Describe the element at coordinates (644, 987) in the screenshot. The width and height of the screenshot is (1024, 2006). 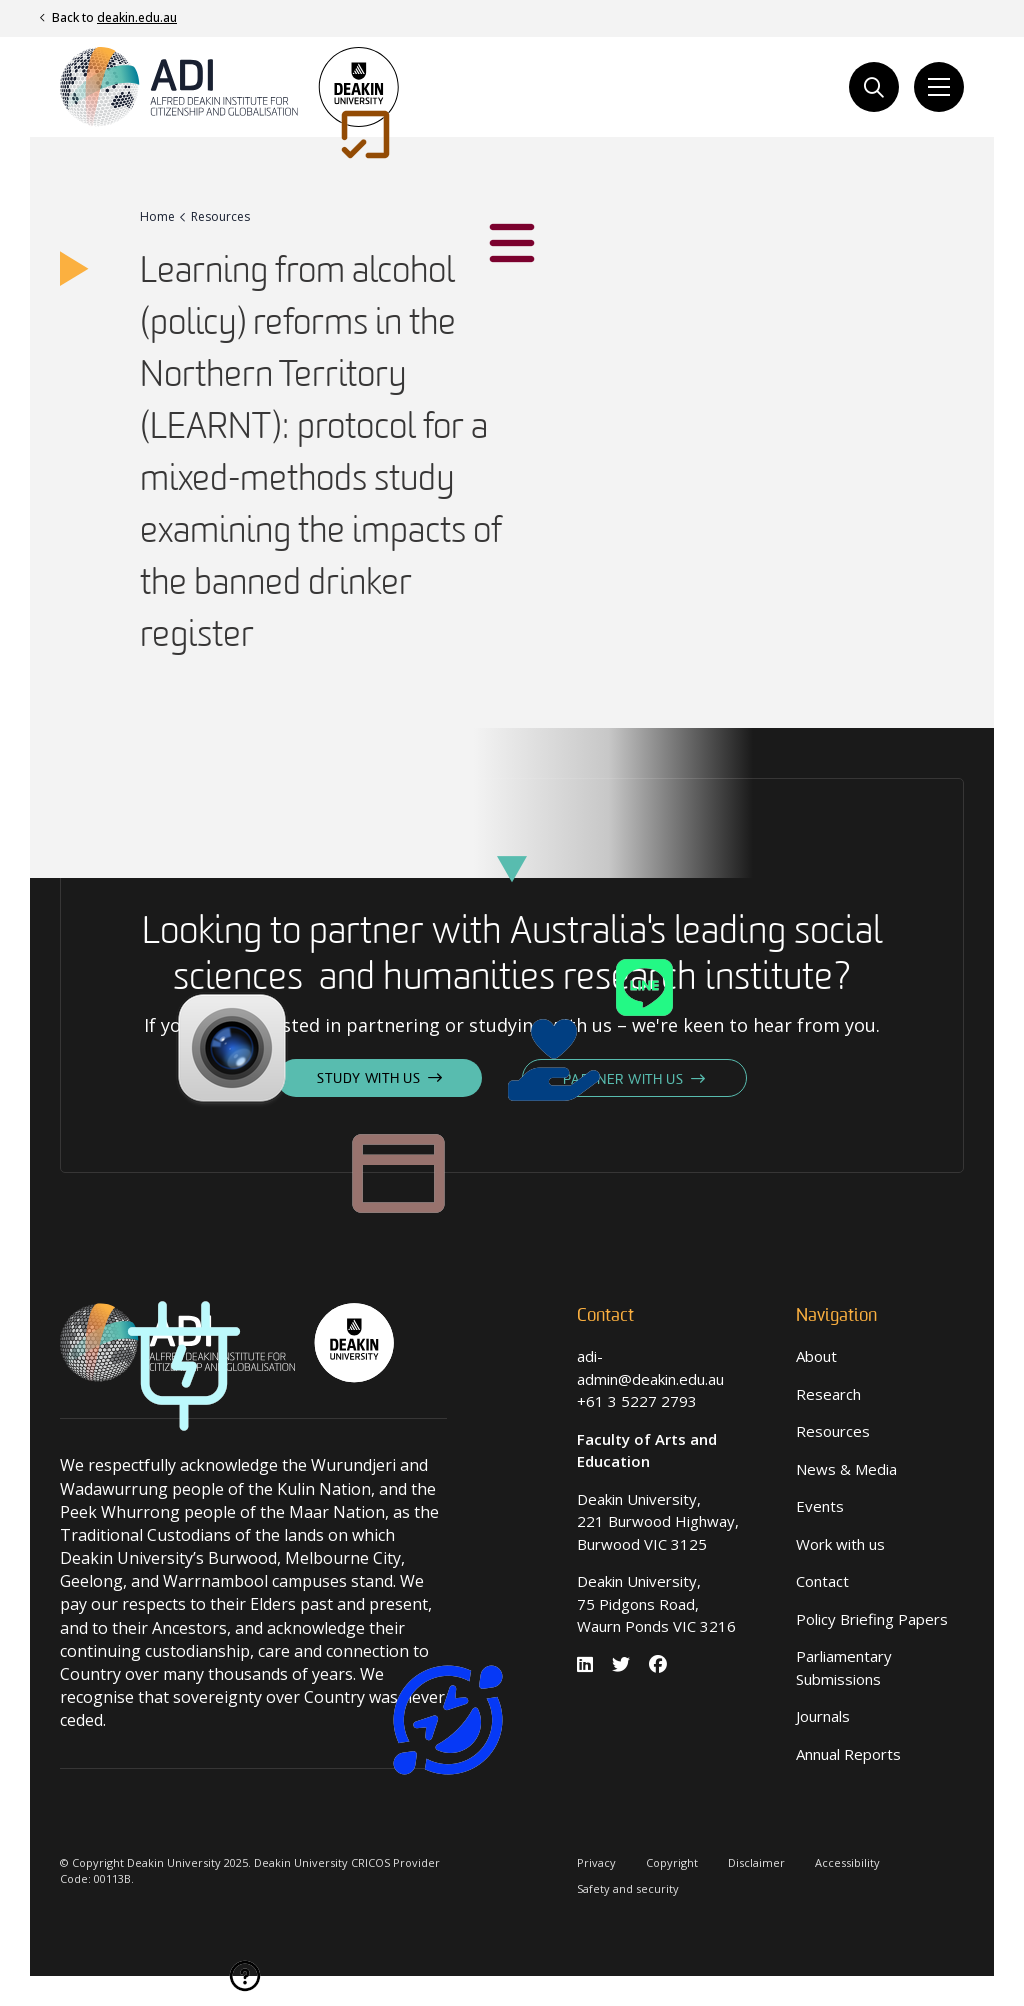
I see `open the LINE messaging app` at that location.